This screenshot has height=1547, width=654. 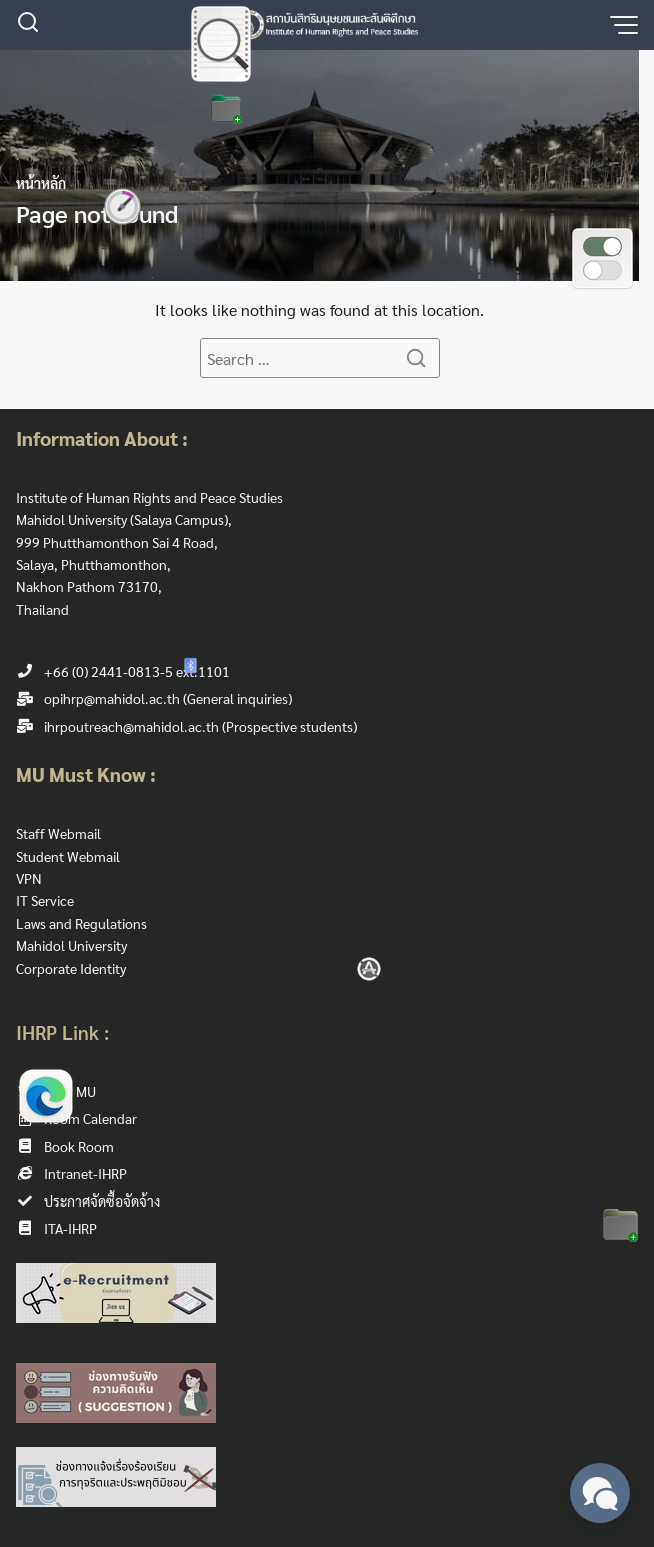 I want to click on launch sysprof system profiler, so click(x=122, y=206).